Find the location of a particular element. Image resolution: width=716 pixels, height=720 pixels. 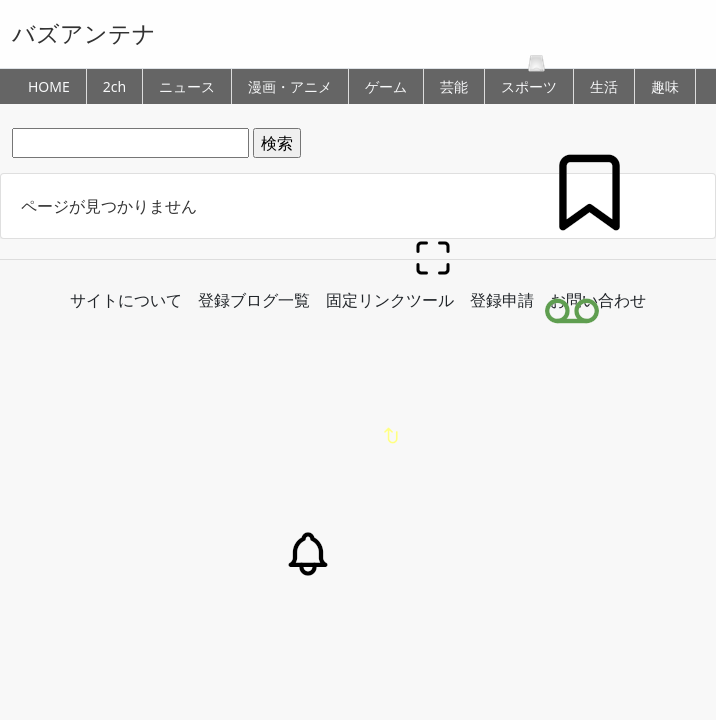

save this item for later is located at coordinates (589, 192).